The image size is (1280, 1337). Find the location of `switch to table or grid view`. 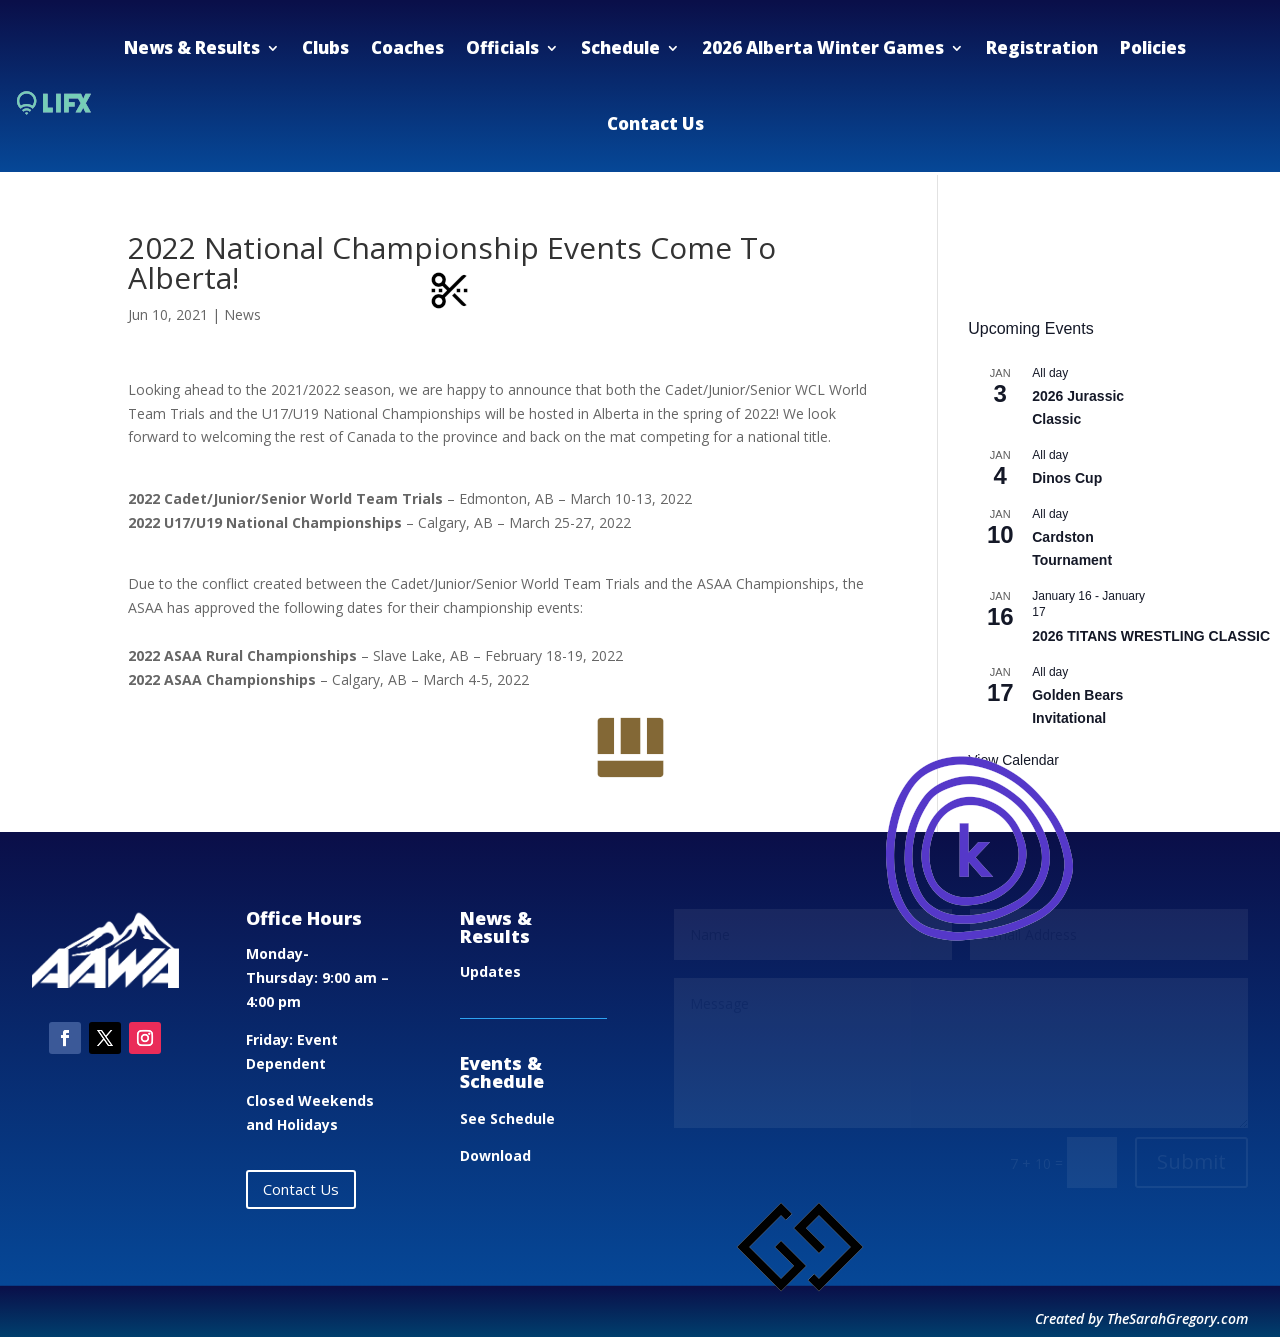

switch to table or grid view is located at coordinates (630, 747).